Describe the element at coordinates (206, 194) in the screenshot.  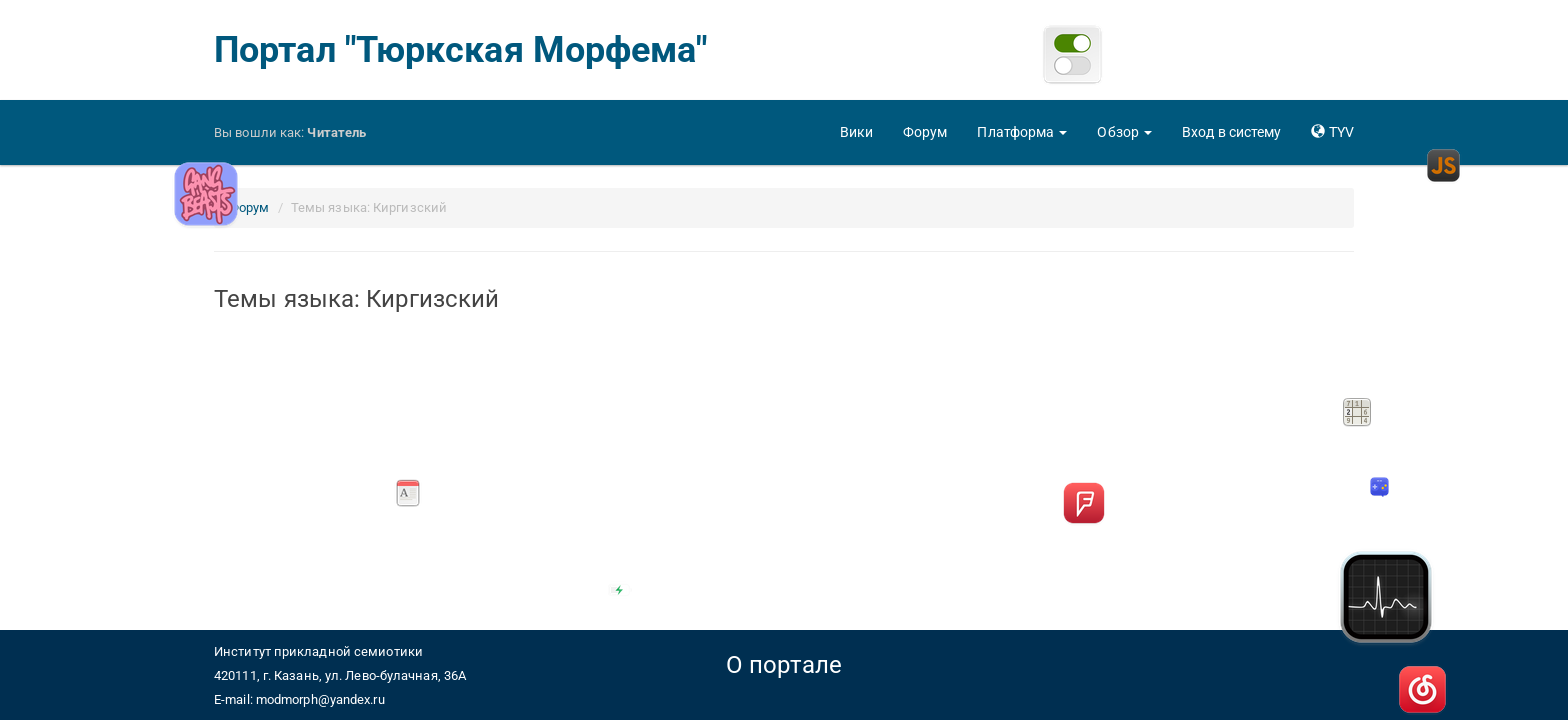
I see `launch Gang Beasts game` at that location.